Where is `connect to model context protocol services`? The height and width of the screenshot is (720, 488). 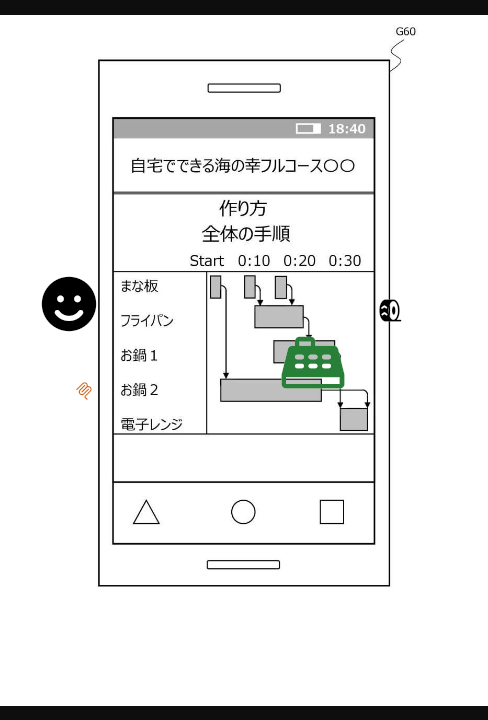
connect to model context protocol services is located at coordinates (84, 391).